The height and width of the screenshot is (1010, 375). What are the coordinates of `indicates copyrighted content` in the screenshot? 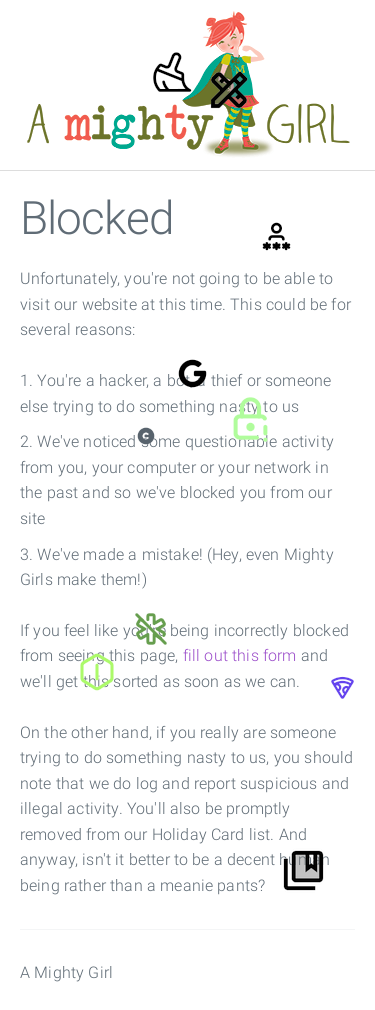 It's located at (146, 436).